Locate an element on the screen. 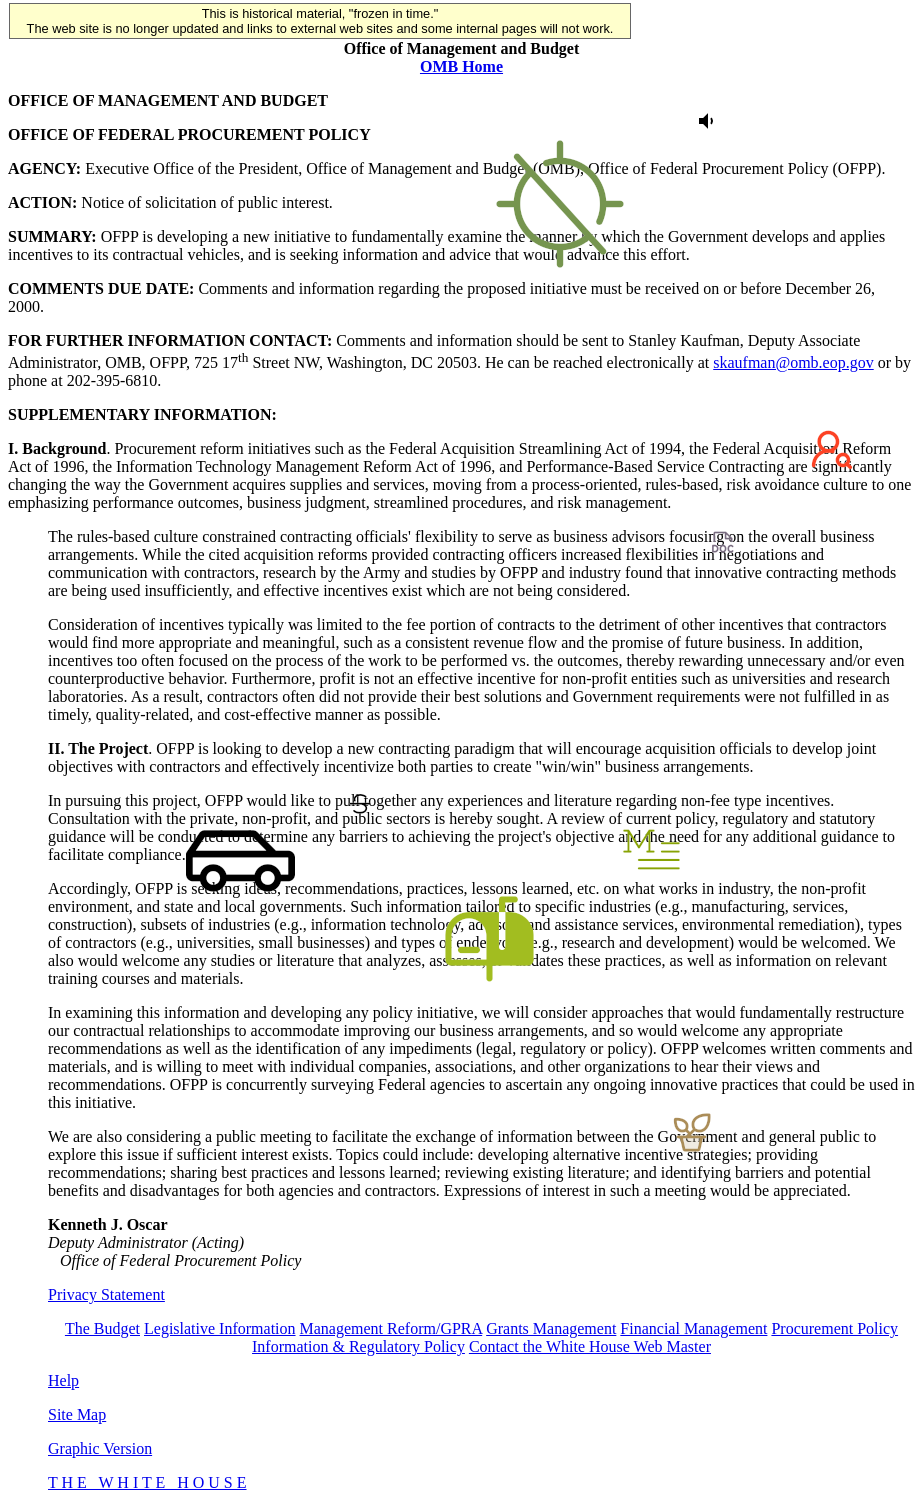  select car or vehicle mode is located at coordinates (240, 857).